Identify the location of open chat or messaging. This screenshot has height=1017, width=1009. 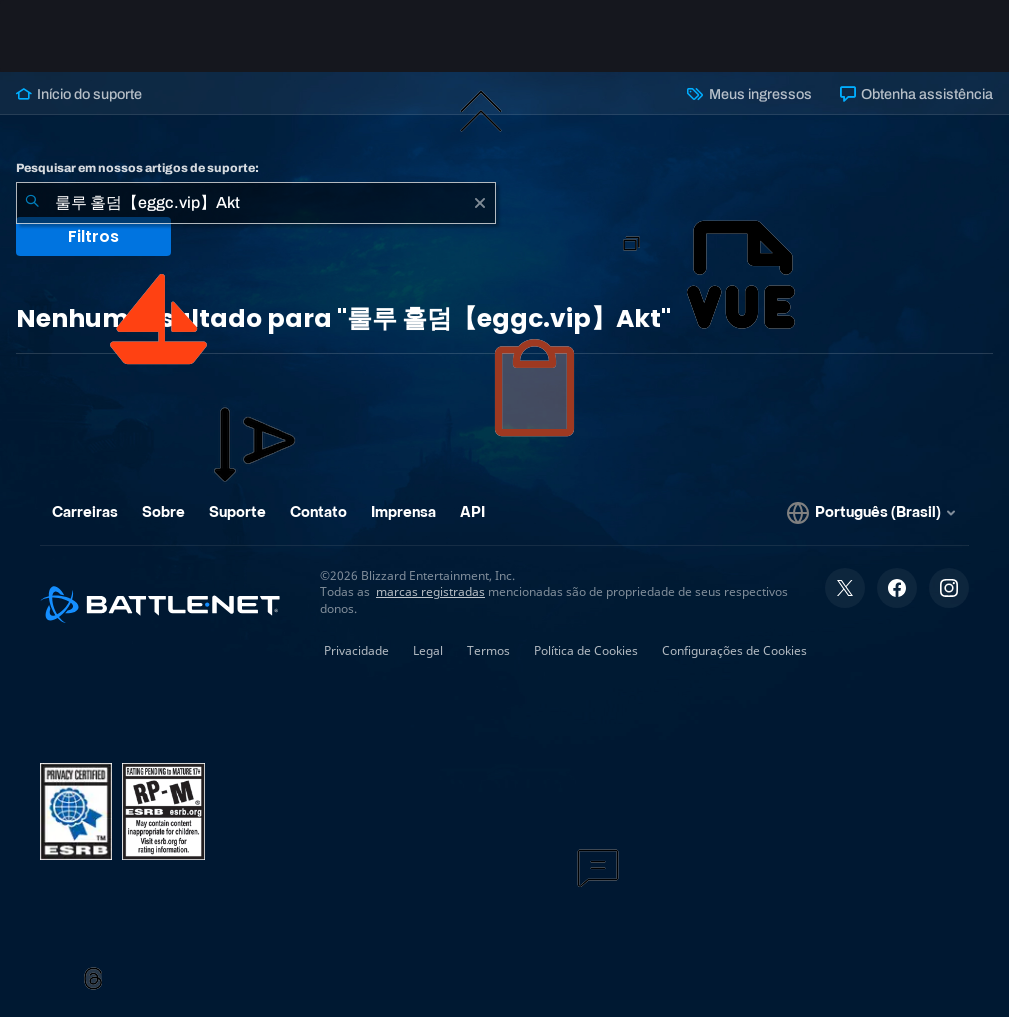
(598, 865).